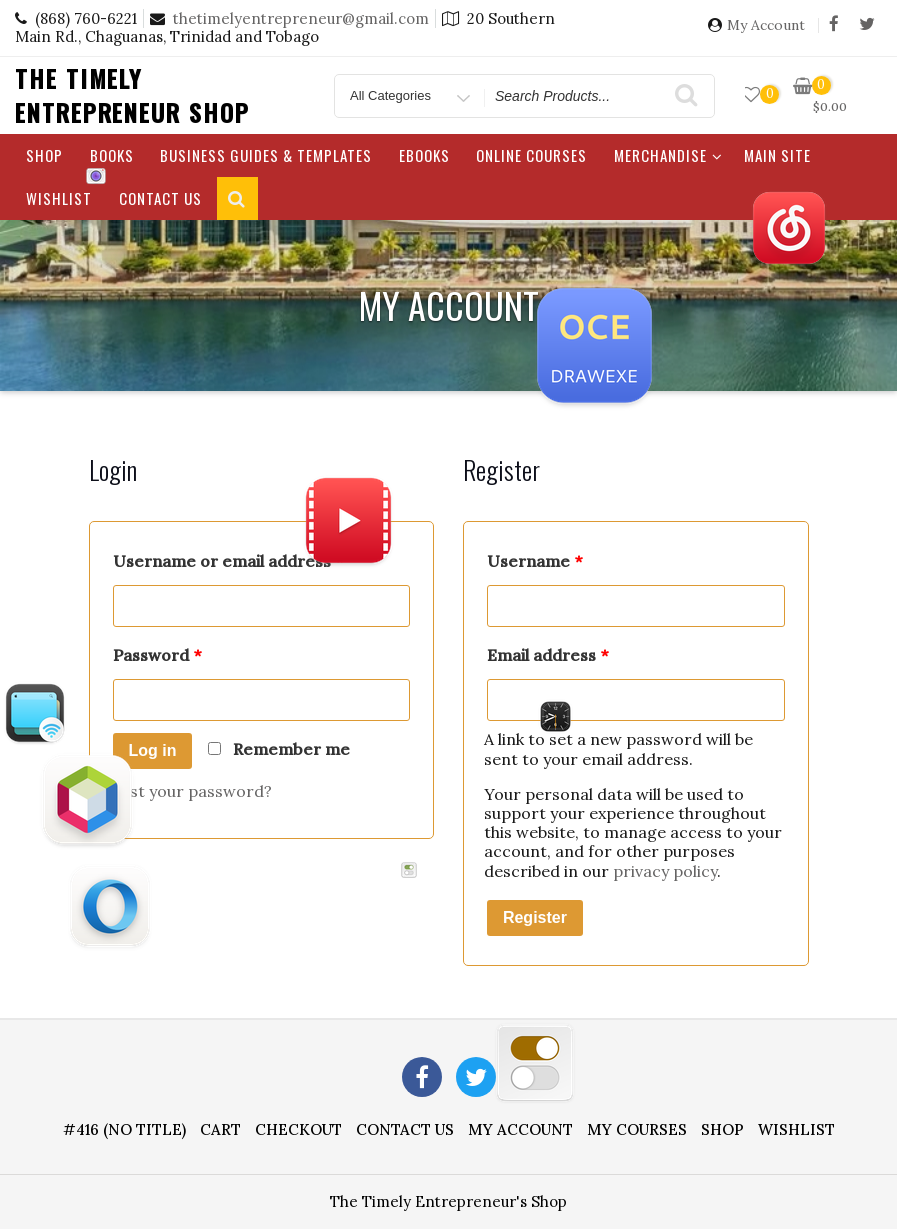 Image resolution: width=897 pixels, height=1229 pixels. Describe the element at coordinates (409, 870) in the screenshot. I see `open system settings or preferences` at that location.